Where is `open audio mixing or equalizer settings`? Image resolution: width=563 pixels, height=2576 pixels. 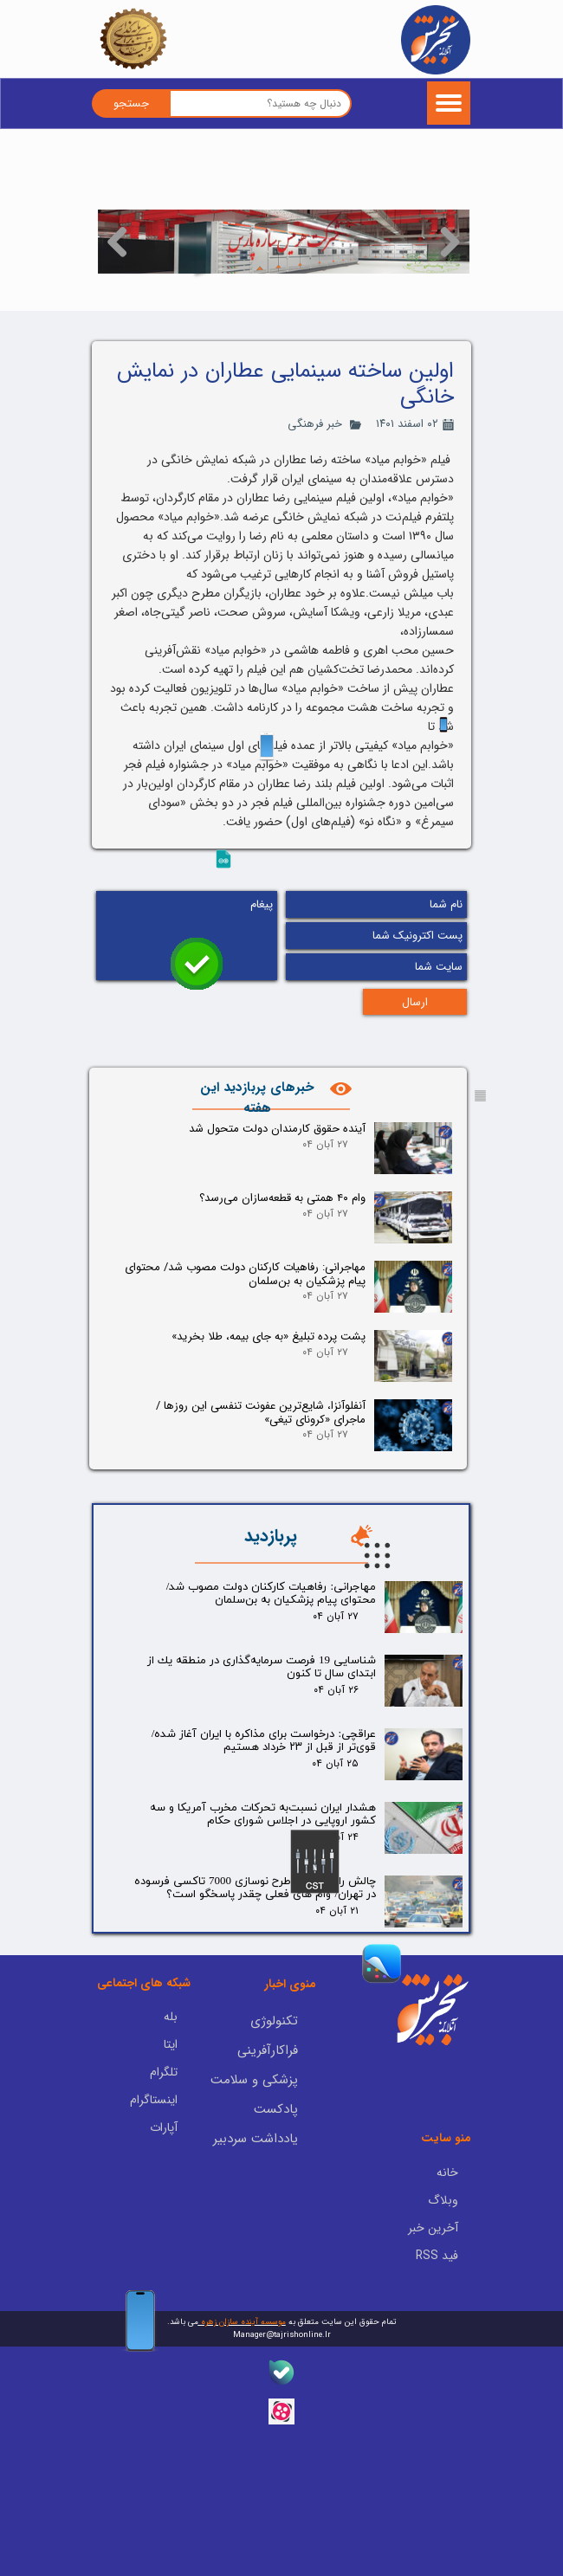
open audio mixing or equalizer settings is located at coordinates (314, 1863).